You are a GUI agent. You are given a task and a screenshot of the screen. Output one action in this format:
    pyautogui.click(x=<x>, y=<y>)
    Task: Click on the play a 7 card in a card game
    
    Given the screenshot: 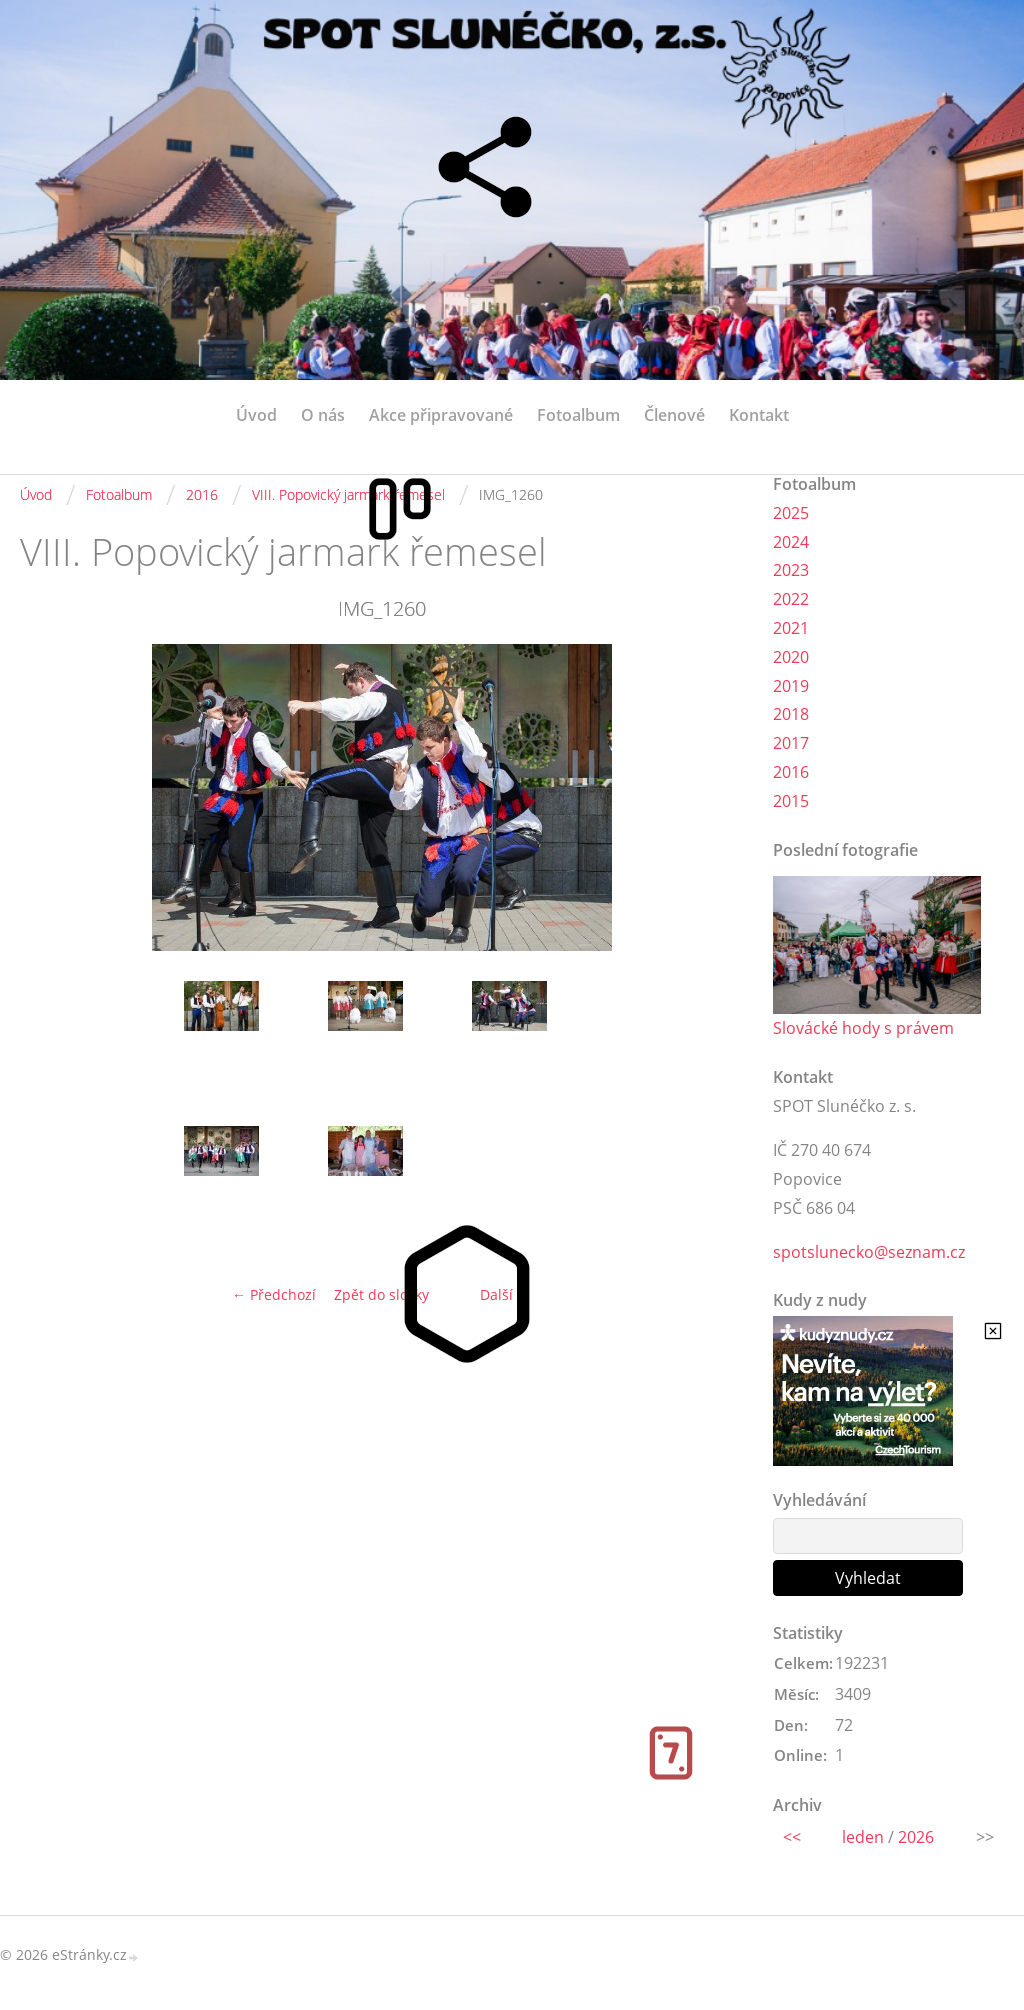 What is the action you would take?
    pyautogui.click(x=671, y=1753)
    